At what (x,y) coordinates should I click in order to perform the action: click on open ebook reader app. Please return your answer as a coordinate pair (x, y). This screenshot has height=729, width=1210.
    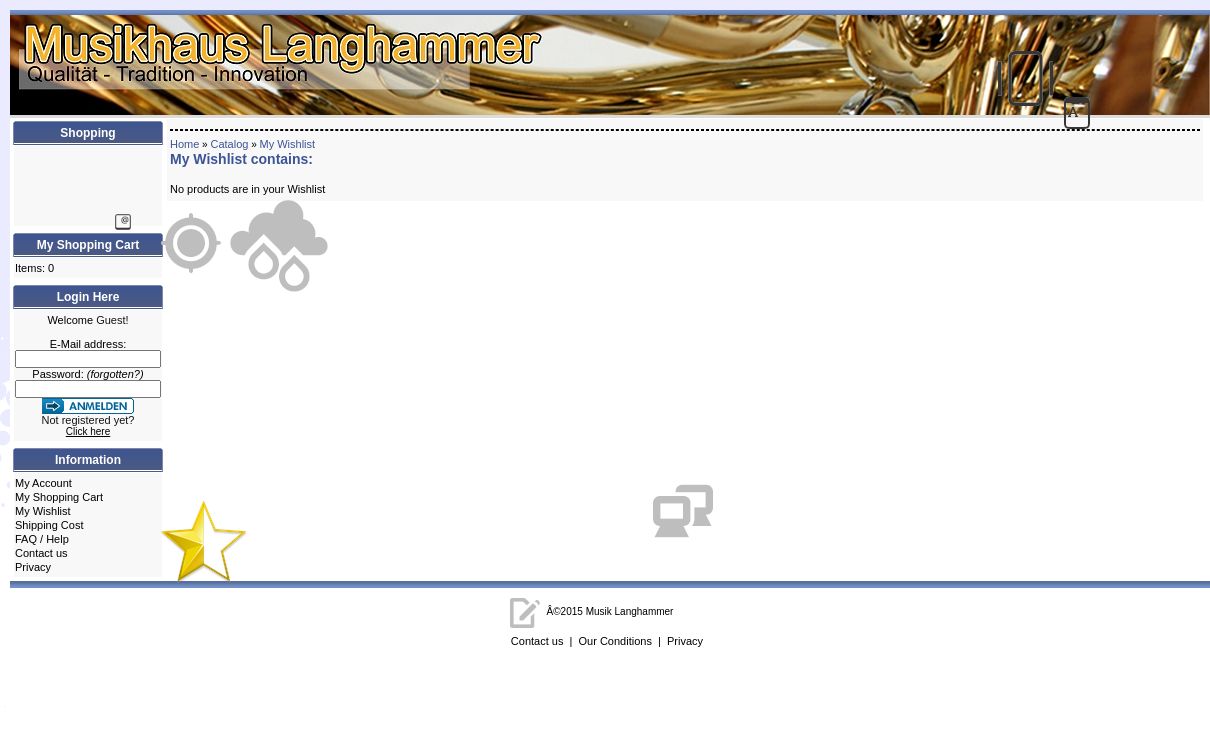
    Looking at the image, I should click on (1078, 113).